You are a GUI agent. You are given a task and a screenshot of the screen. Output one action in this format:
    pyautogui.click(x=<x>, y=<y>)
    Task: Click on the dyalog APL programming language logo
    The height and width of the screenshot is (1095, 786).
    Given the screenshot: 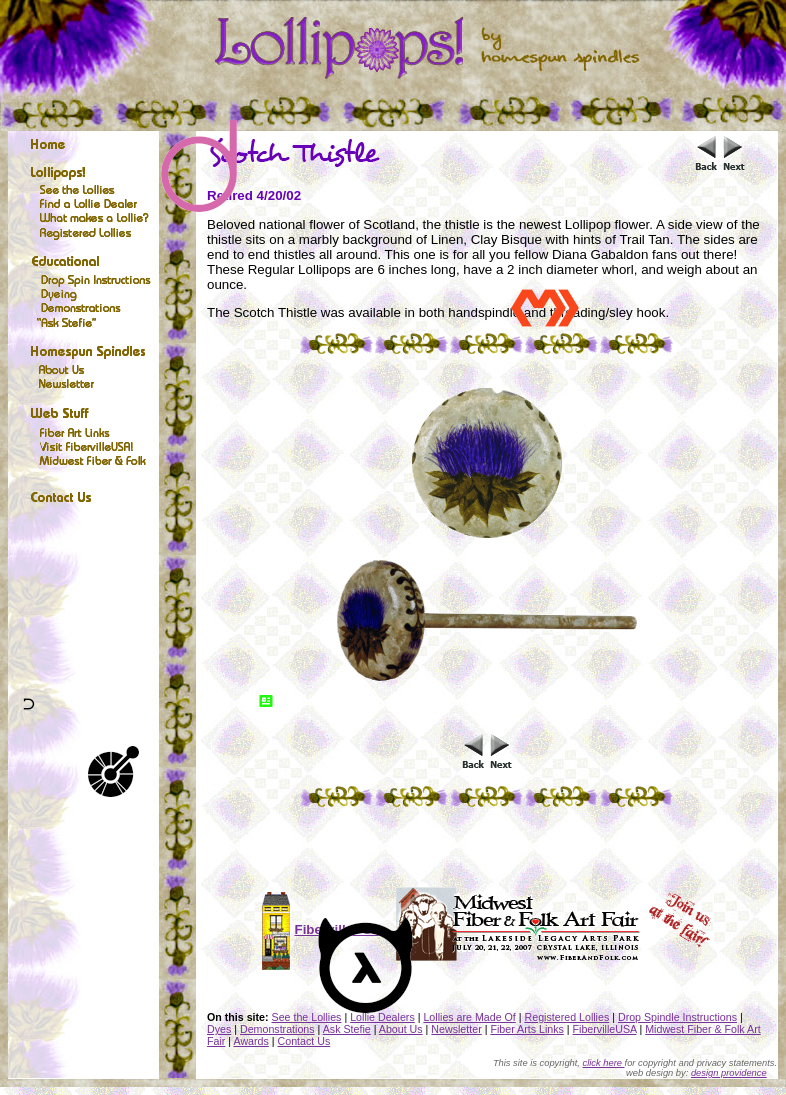 What is the action you would take?
    pyautogui.click(x=29, y=704)
    